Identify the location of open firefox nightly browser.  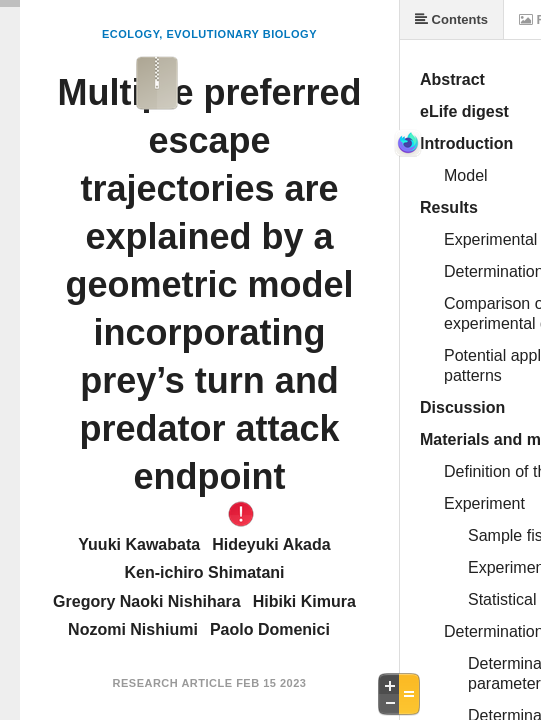
(408, 143).